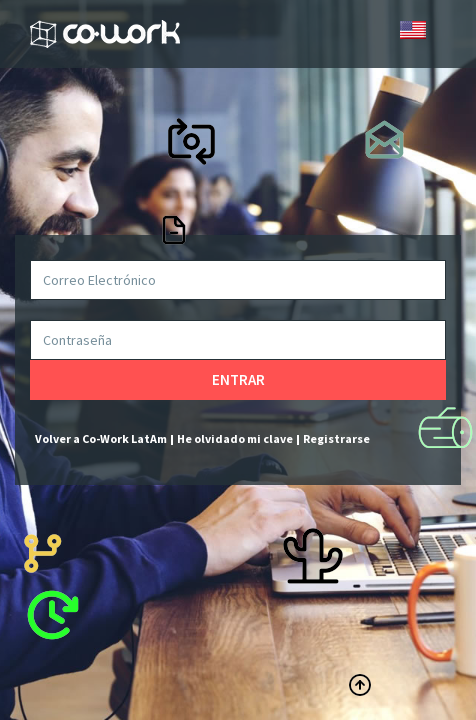  Describe the element at coordinates (40, 553) in the screenshot. I see `view repository branches` at that location.